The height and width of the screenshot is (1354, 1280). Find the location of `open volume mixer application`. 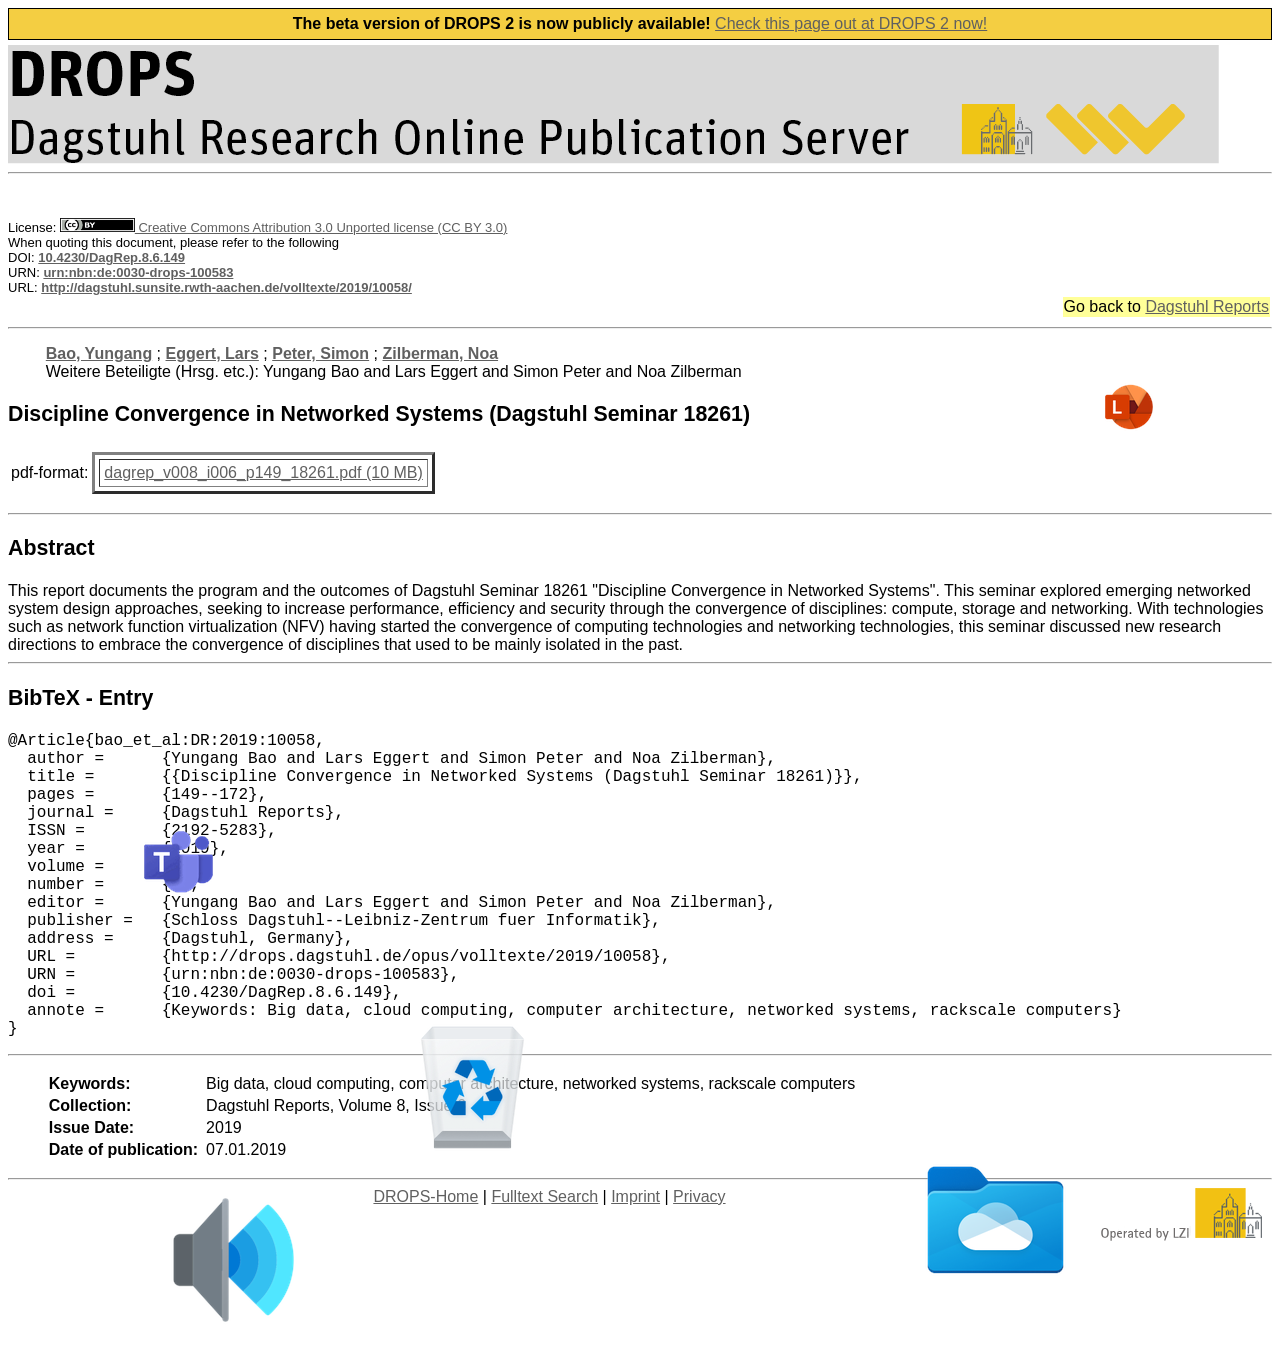

open volume mixer application is located at coordinates (232, 1260).